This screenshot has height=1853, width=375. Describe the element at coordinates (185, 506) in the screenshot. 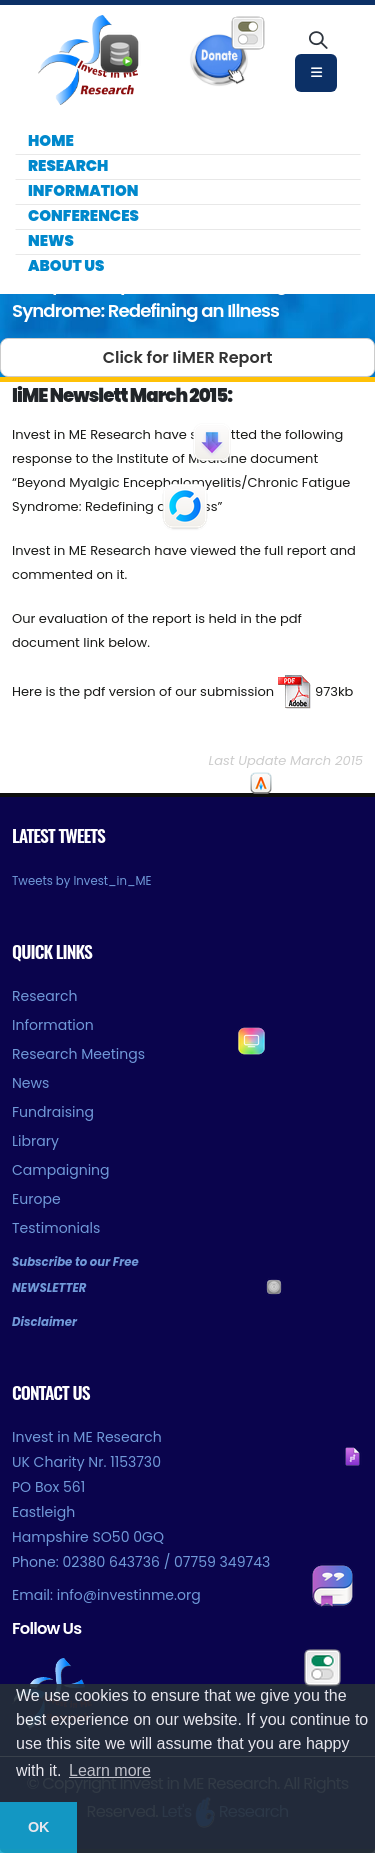

I see `open rustdesk remote desktop application` at that location.